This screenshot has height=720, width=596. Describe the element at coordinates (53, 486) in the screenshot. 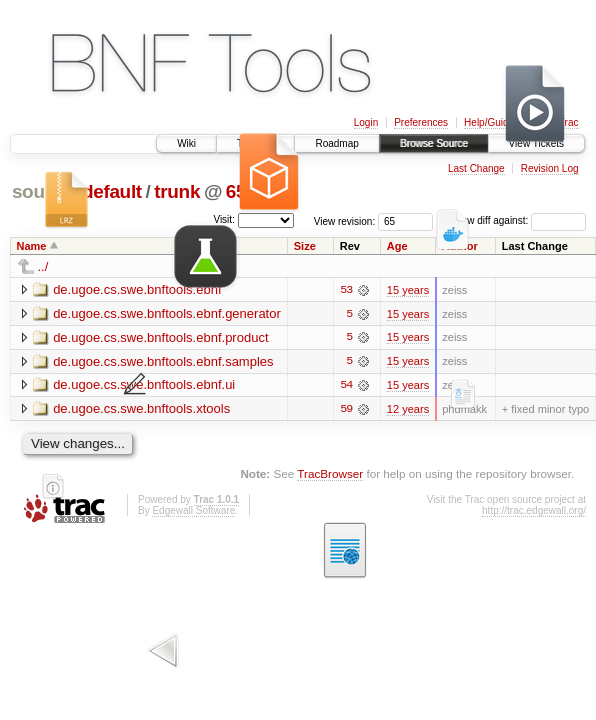

I see `view the readme documentation file` at that location.